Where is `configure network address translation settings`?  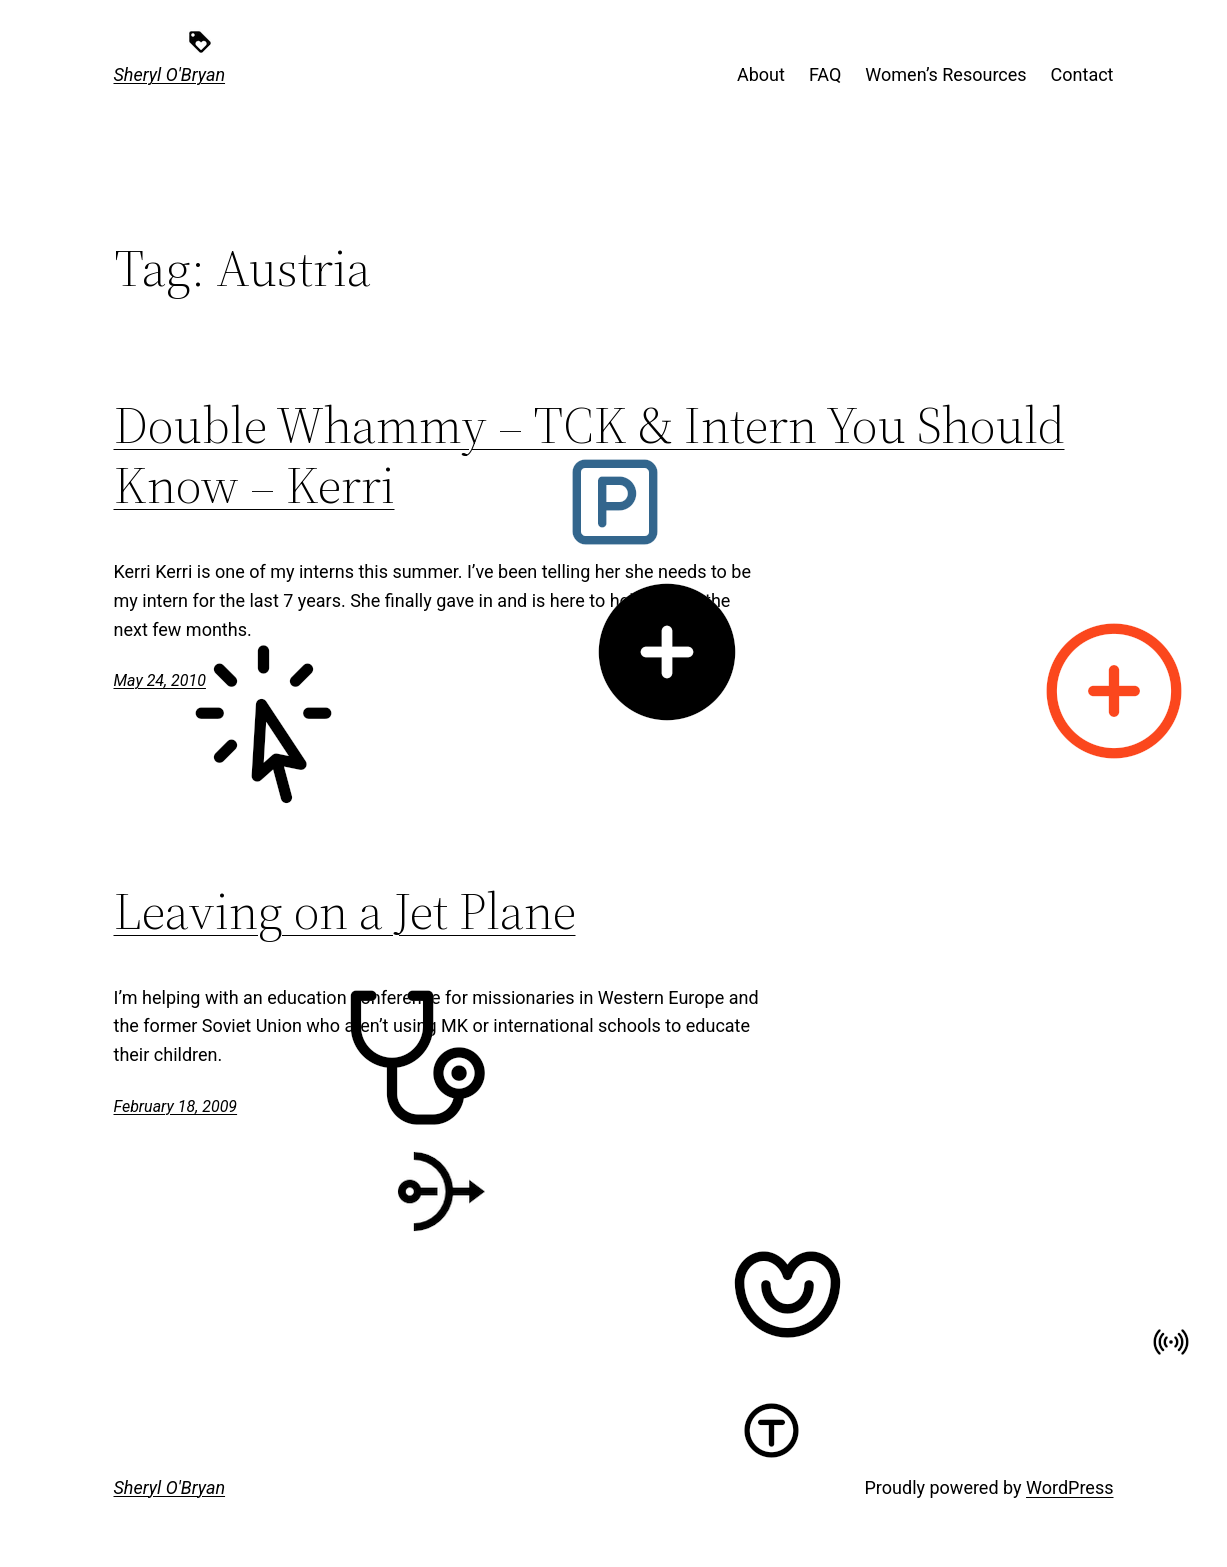 configure network address translation settings is located at coordinates (441, 1191).